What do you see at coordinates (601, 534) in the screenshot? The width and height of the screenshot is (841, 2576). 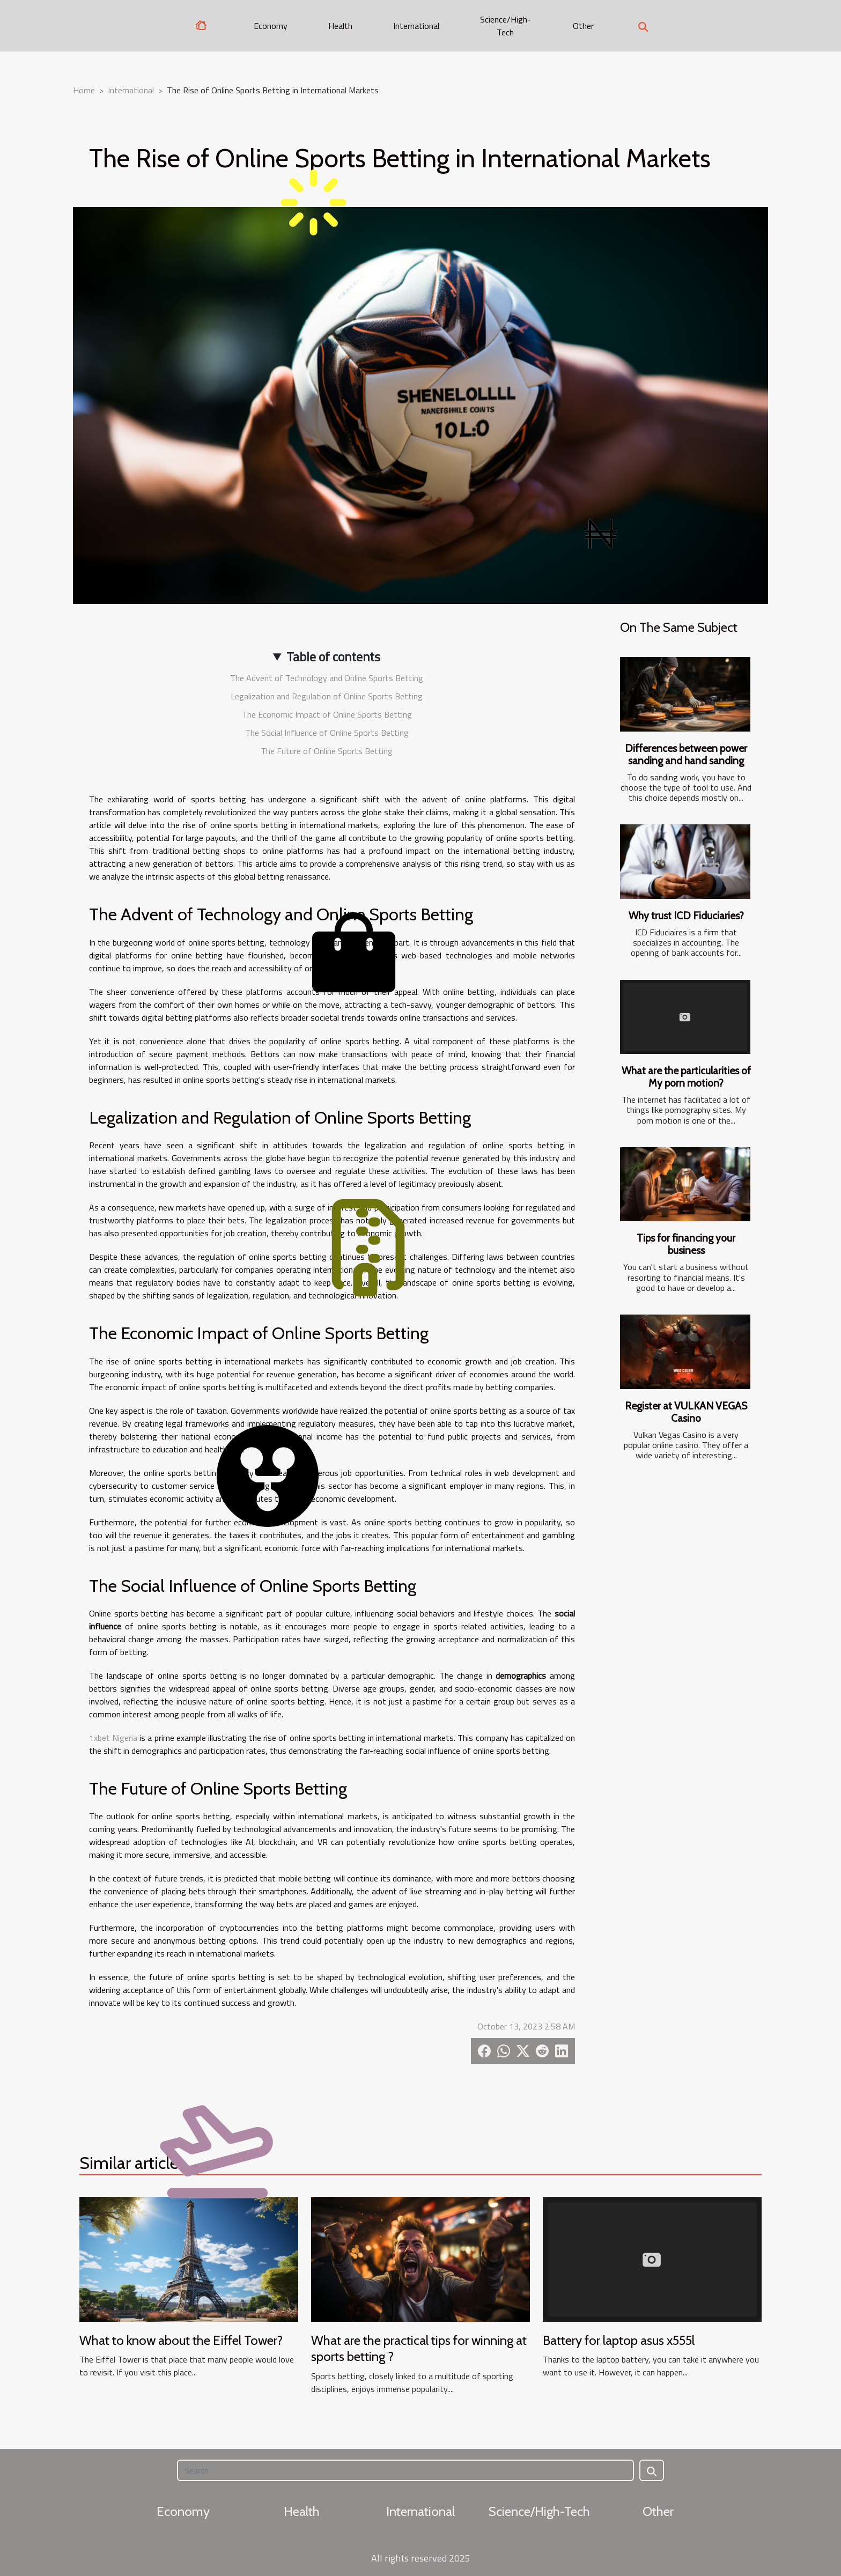 I see `view or select Nigerian naira currency` at bounding box center [601, 534].